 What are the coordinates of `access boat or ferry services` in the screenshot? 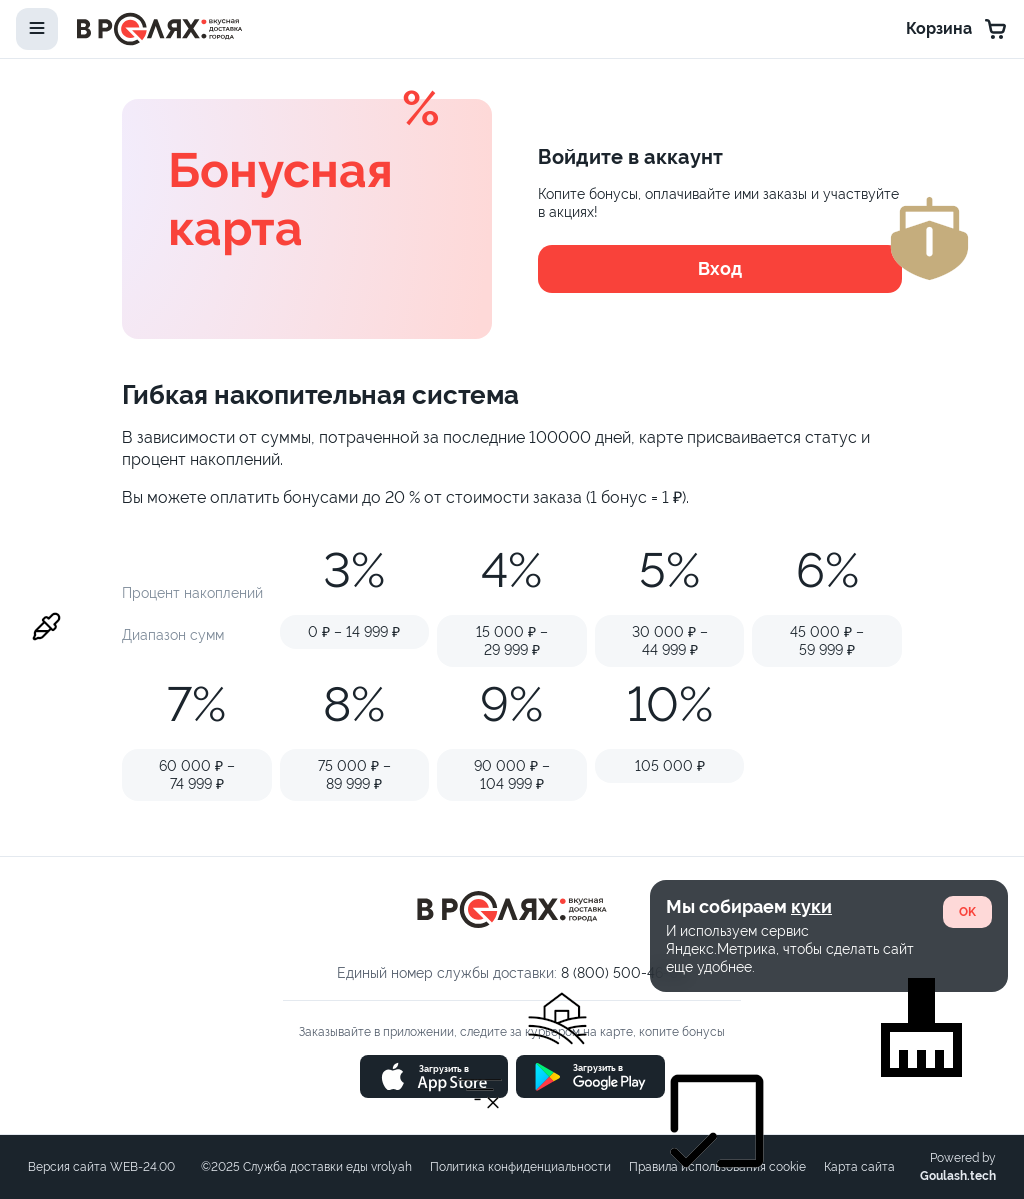 It's located at (929, 238).